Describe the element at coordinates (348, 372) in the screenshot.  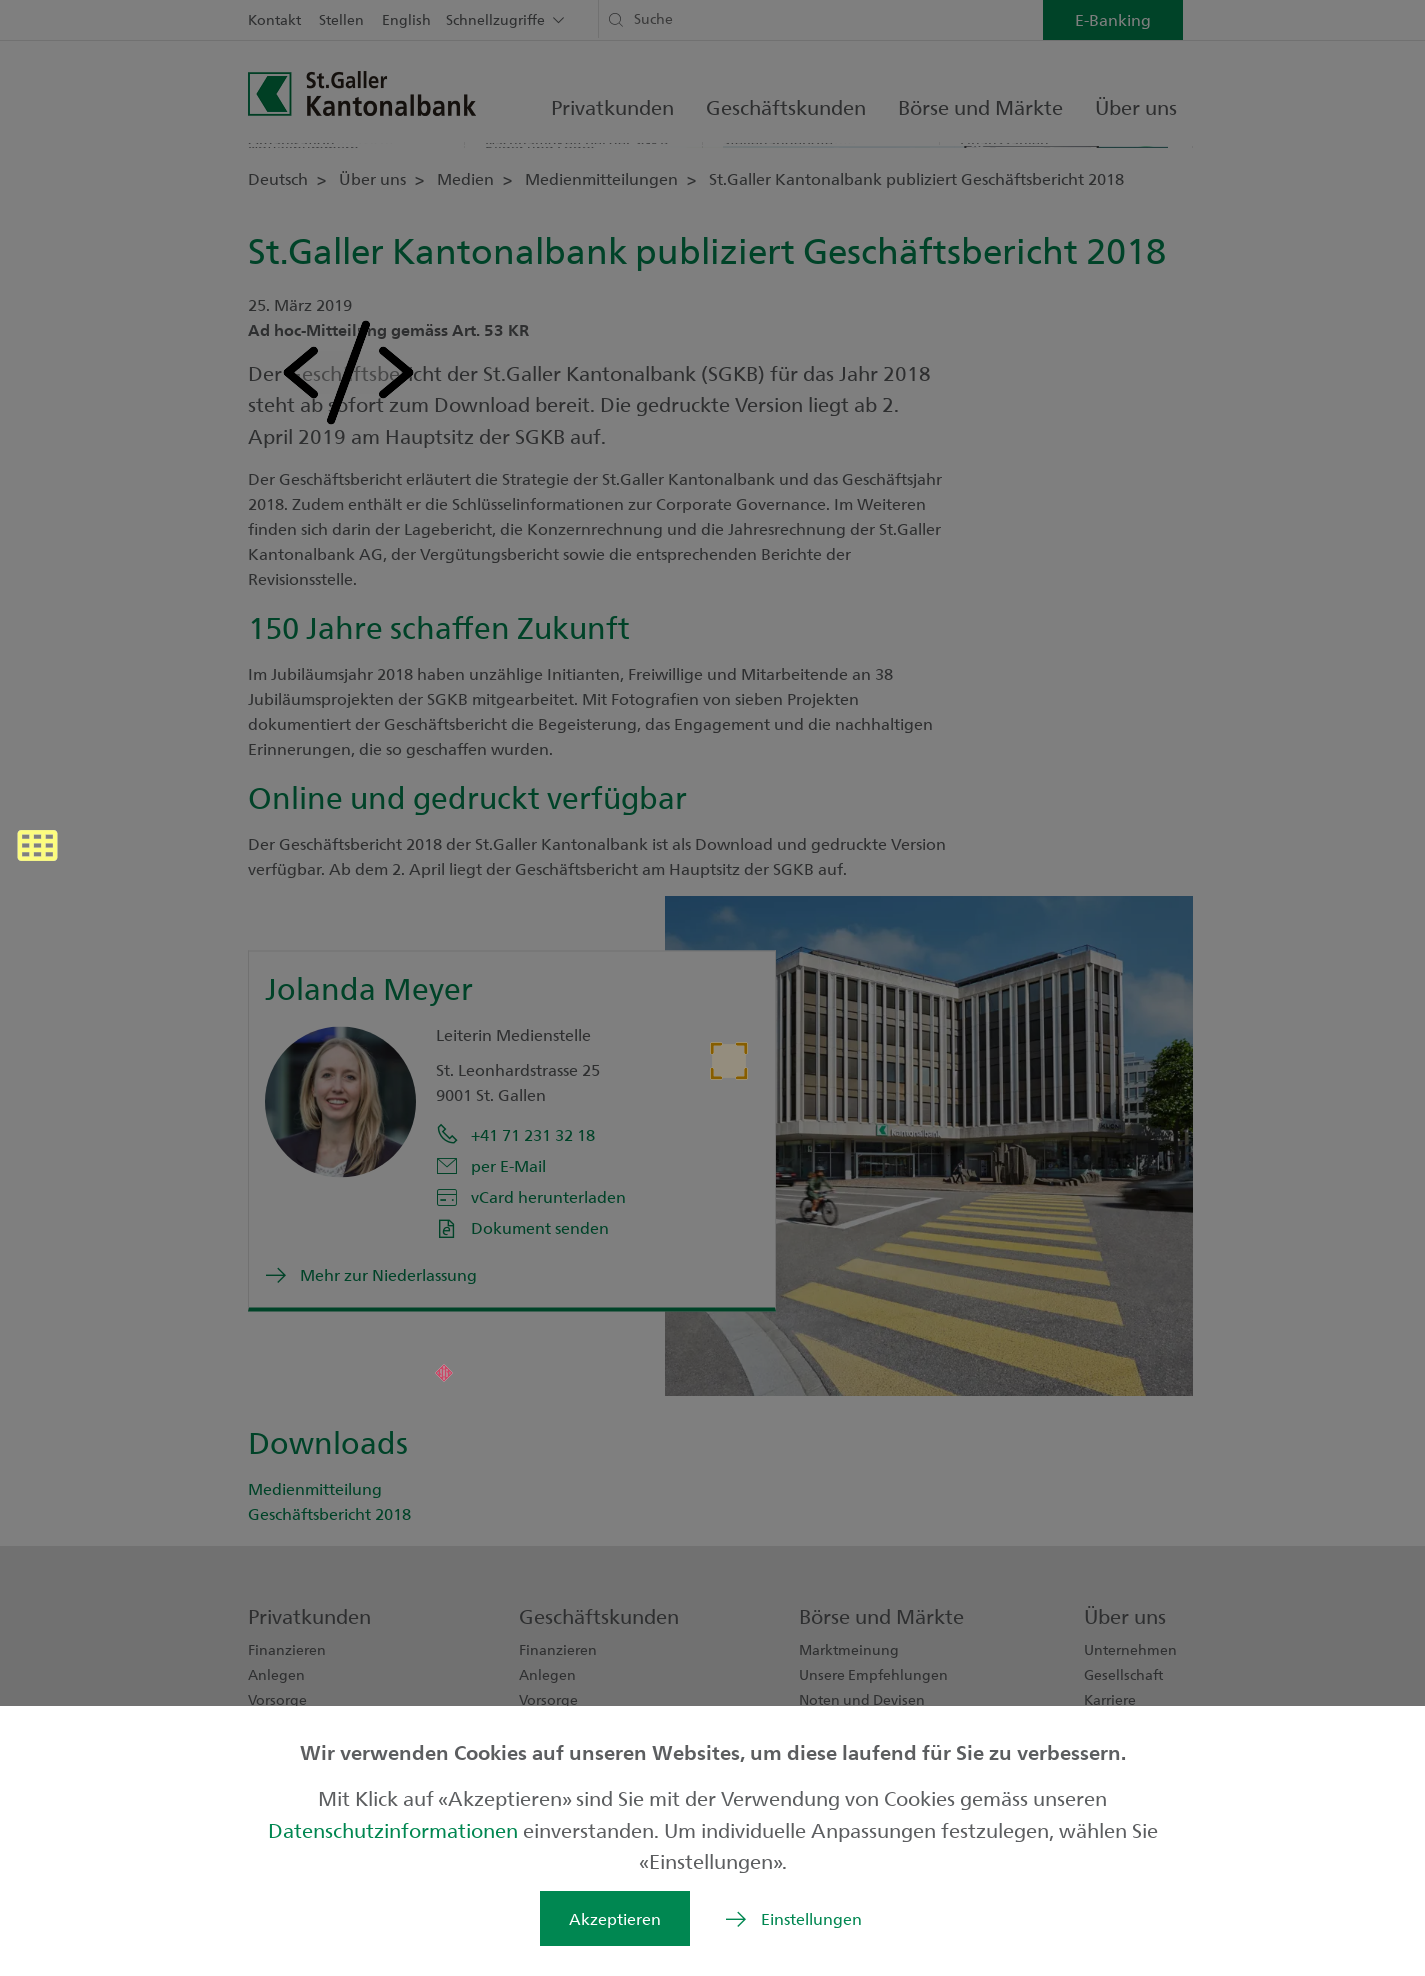
I see `view or edit source code` at that location.